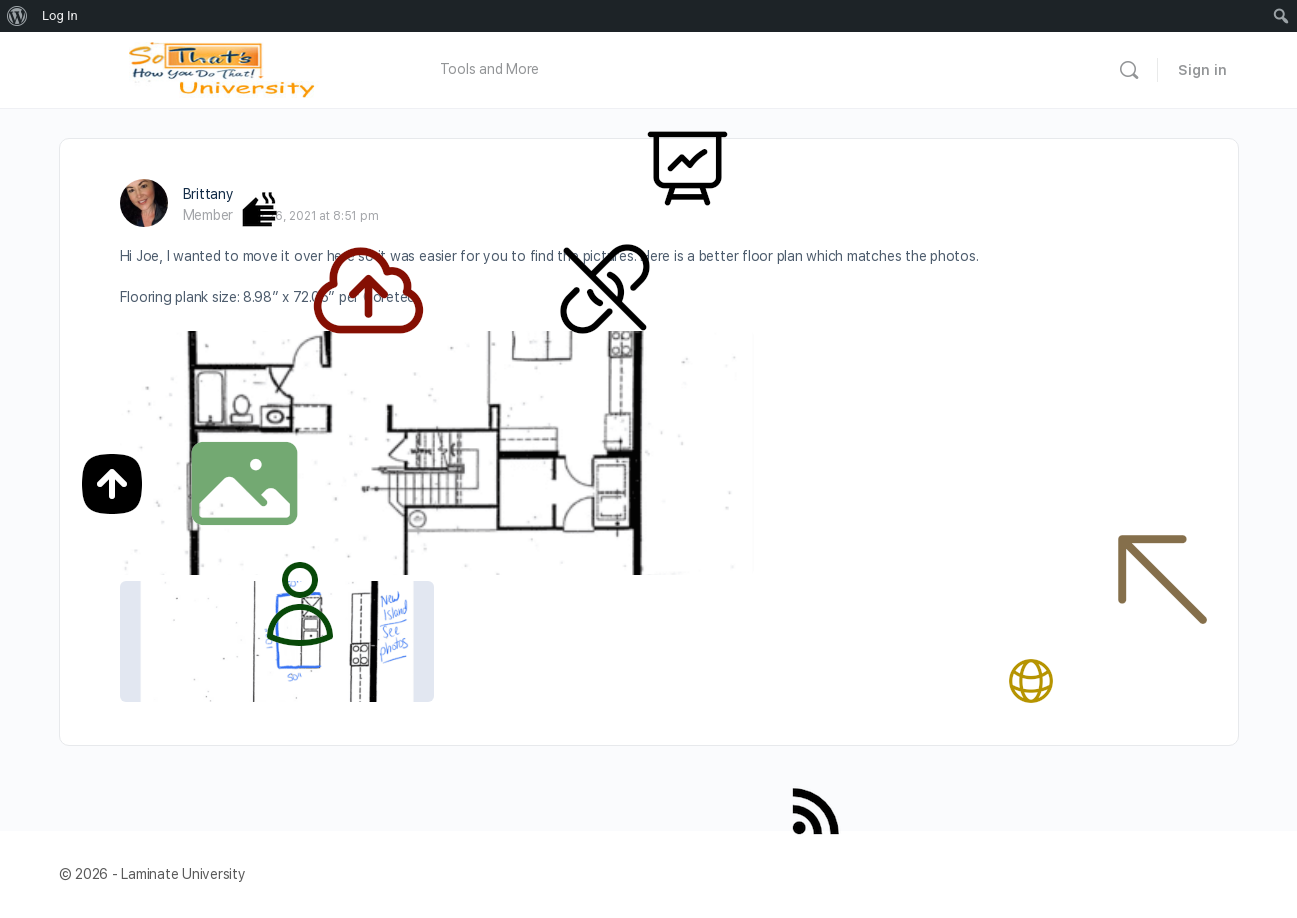 This screenshot has height=918, width=1297. What do you see at coordinates (1162, 579) in the screenshot?
I see `navigate back to previous screen` at bounding box center [1162, 579].